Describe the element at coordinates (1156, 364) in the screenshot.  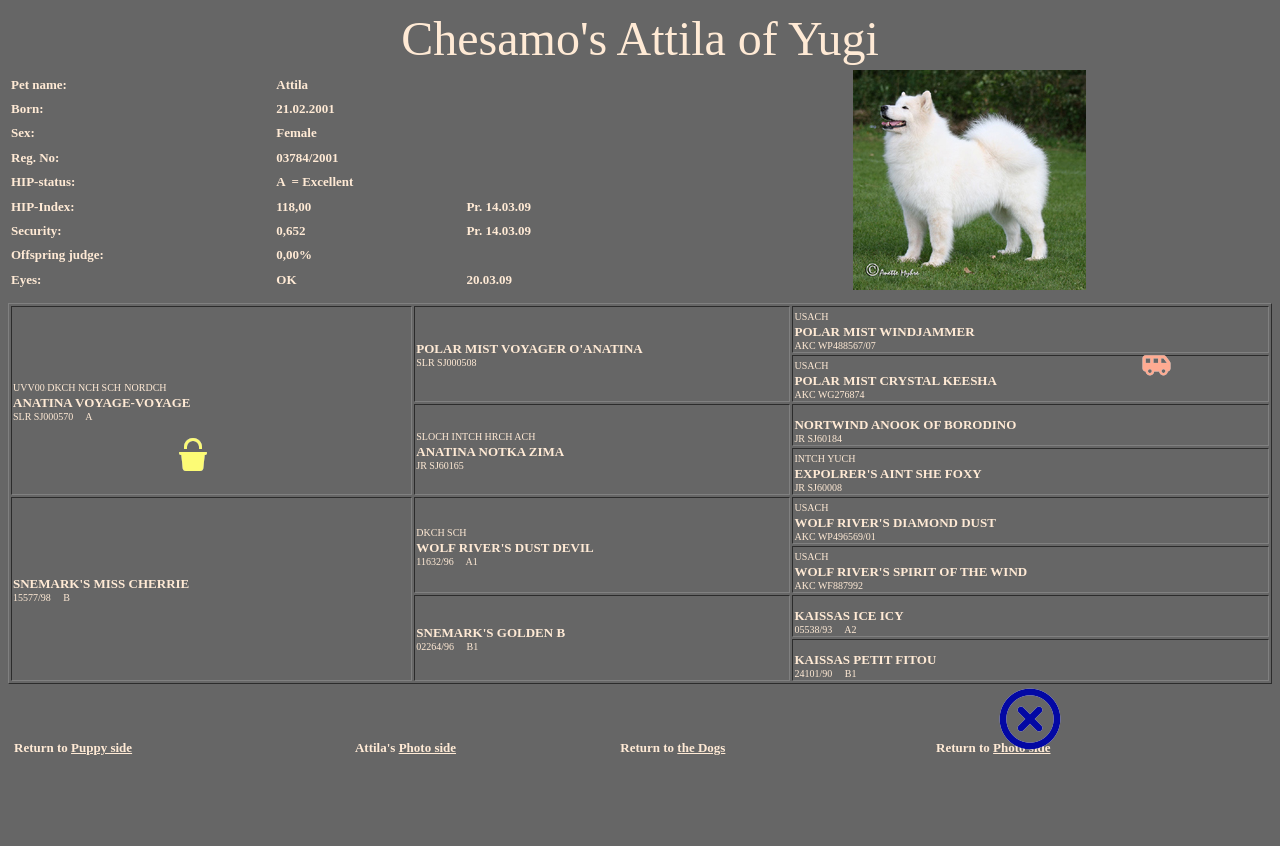
I see `access shuttle or transportation services` at that location.